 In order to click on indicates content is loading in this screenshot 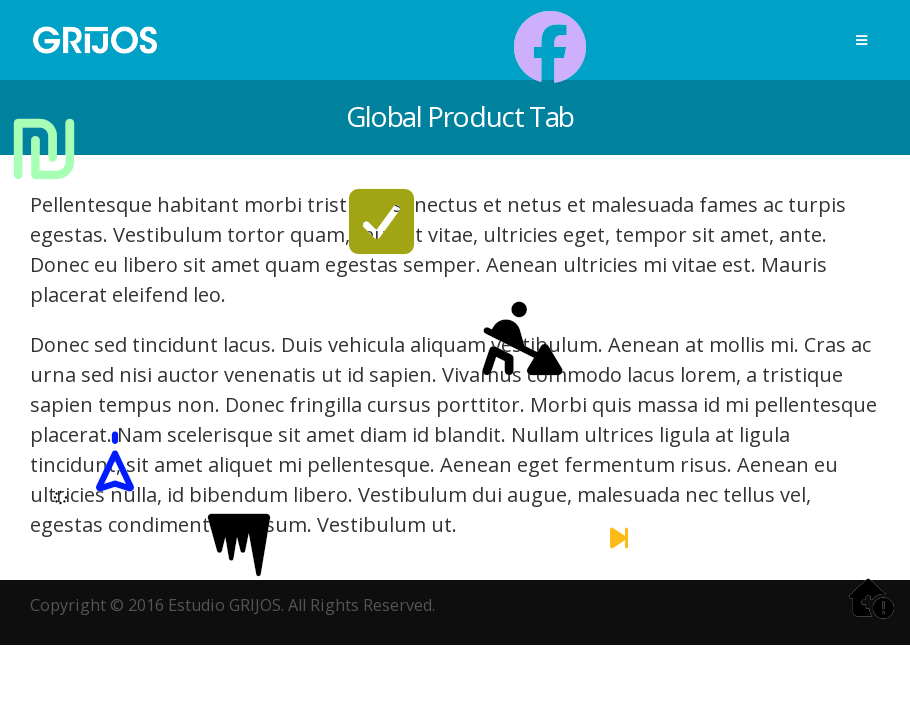, I will do `click(60, 497)`.